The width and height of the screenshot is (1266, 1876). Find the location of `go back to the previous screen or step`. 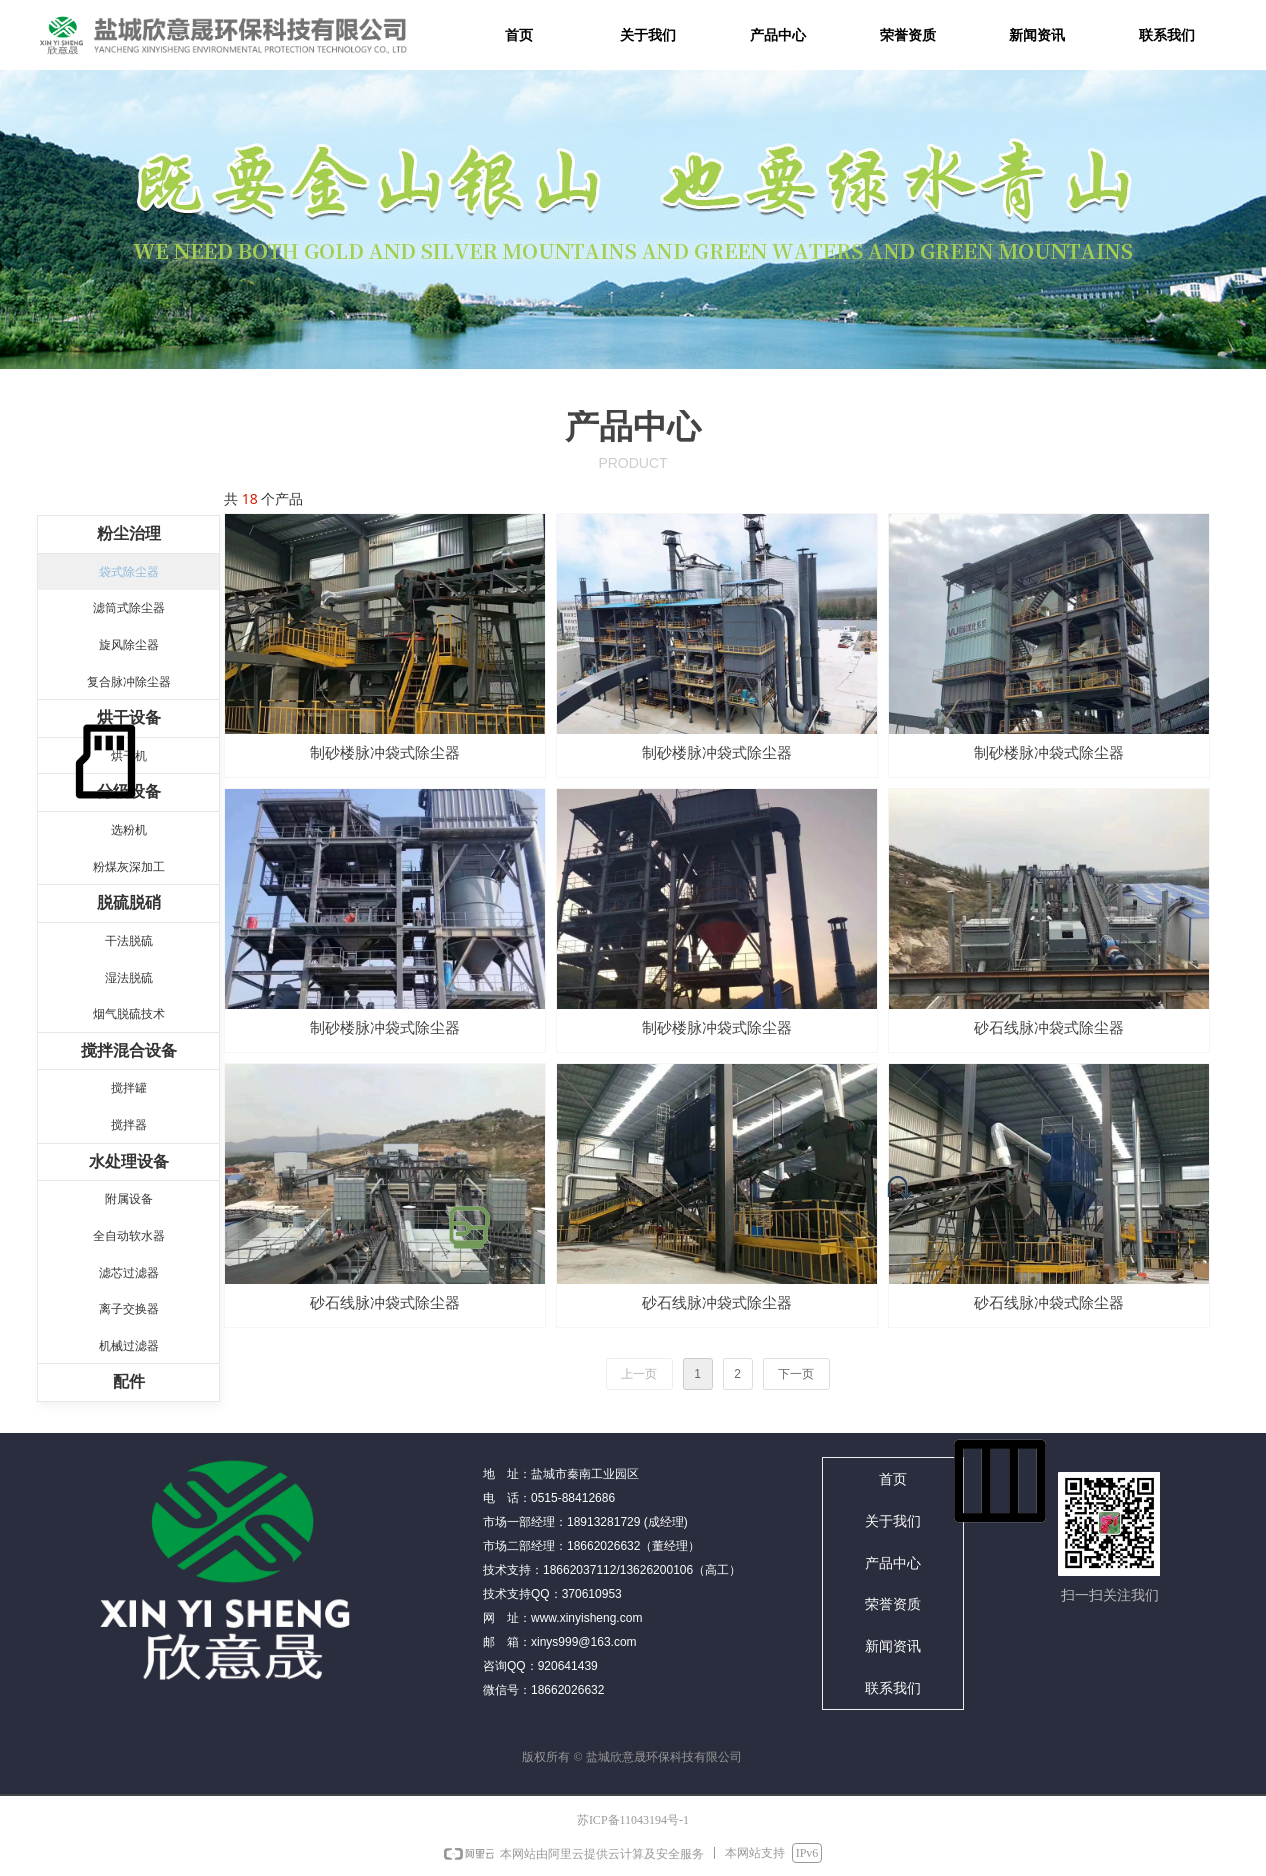

go back to the previous screen or step is located at coordinates (899, 1187).